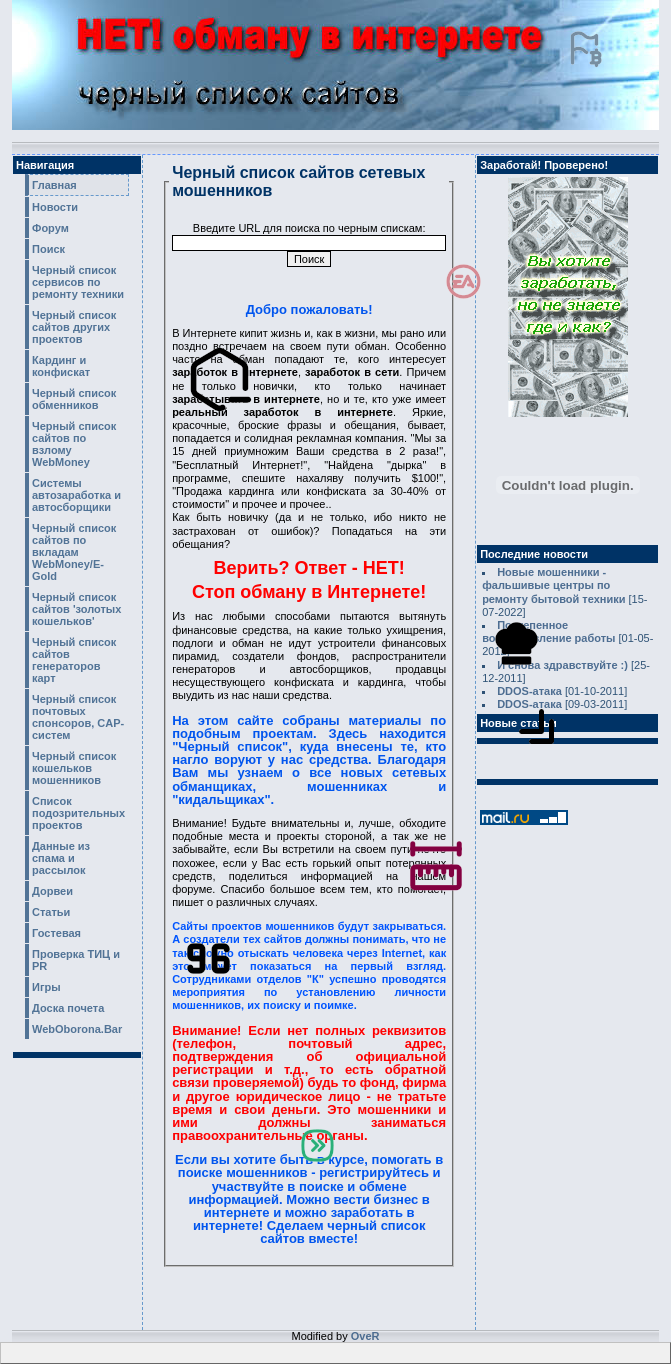  What do you see at coordinates (436, 867) in the screenshot?
I see `access measurement tools` at bounding box center [436, 867].